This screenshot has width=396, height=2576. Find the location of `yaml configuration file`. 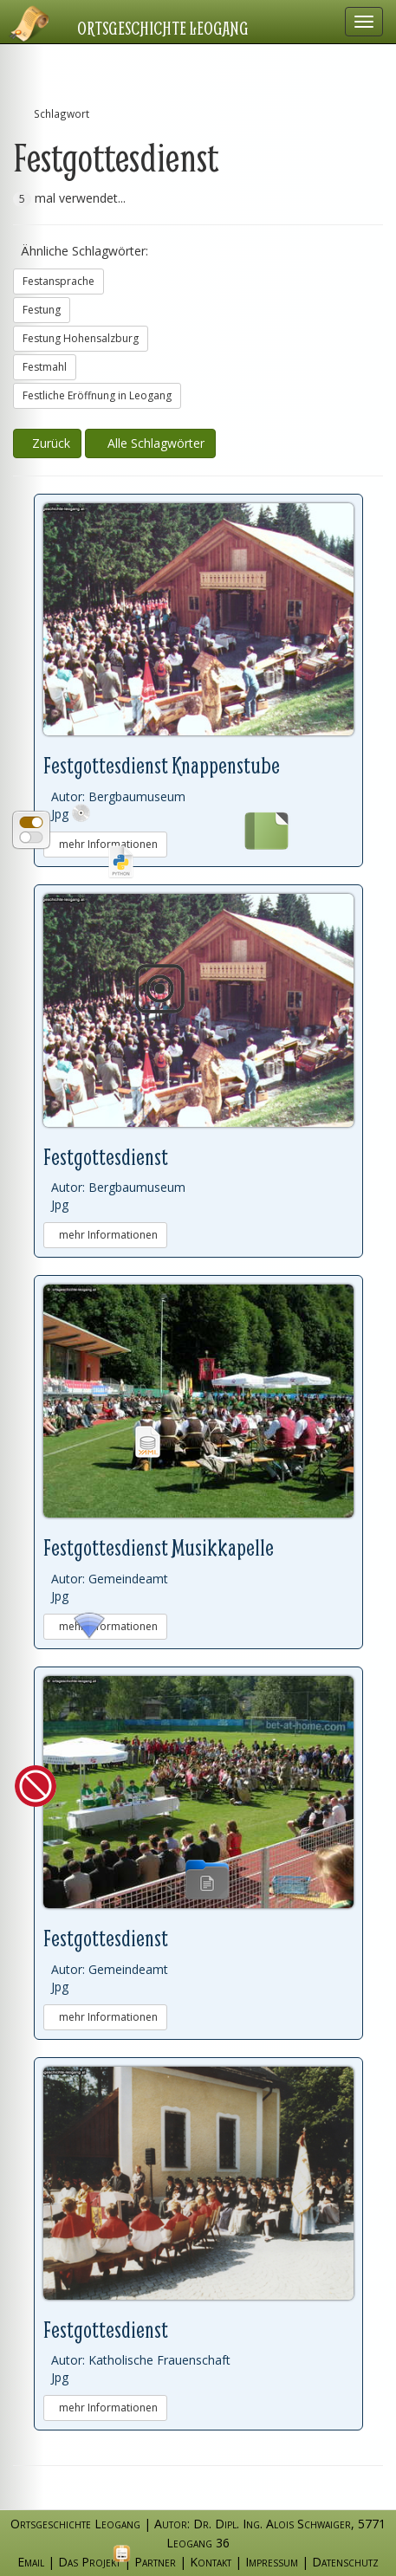

yaml configuration file is located at coordinates (147, 1441).